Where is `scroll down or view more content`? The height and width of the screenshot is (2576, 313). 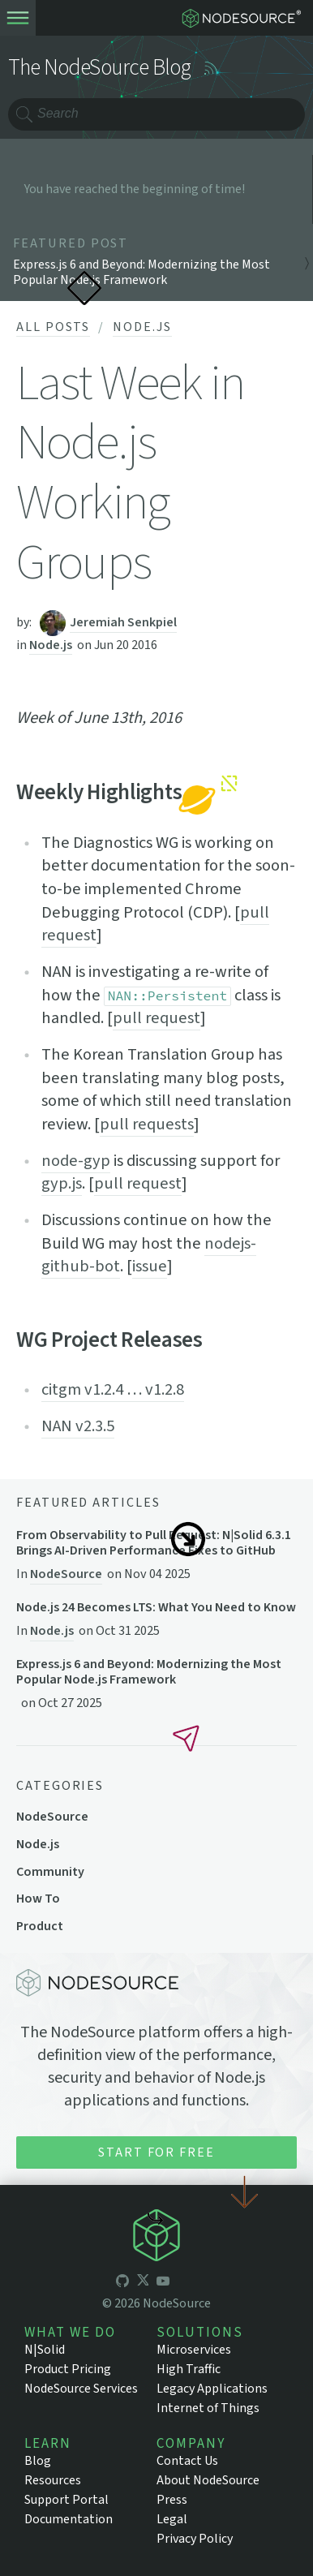 scroll down or view more content is located at coordinates (244, 2191).